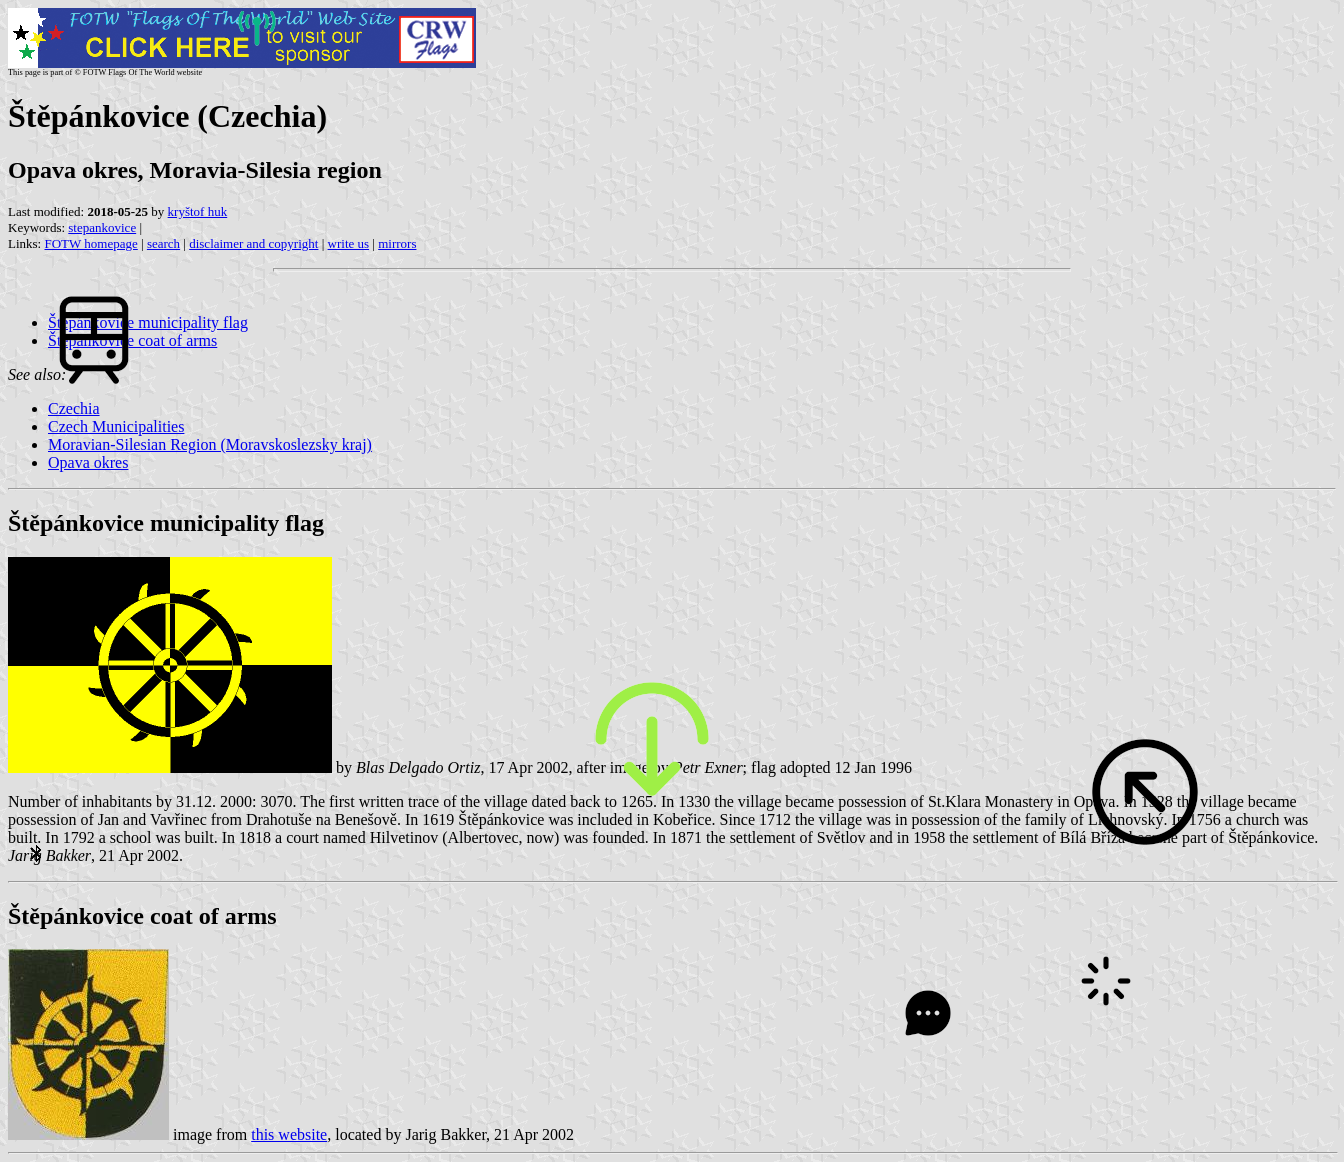  I want to click on navigate back to previous screen, so click(1145, 792).